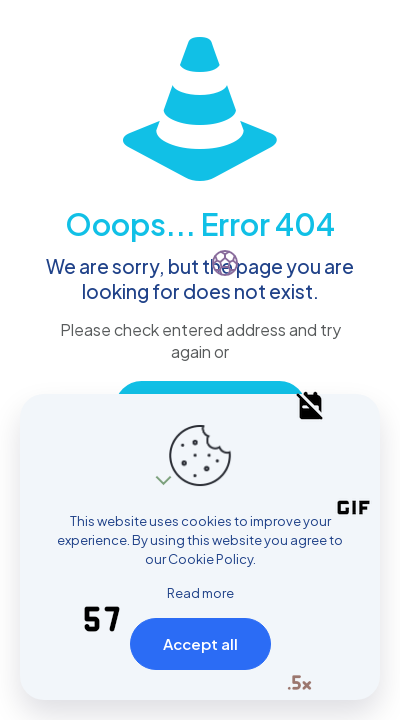 This screenshot has height=720, width=400. Describe the element at coordinates (299, 682) in the screenshot. I see `set playback speed to 0.5x` at that location.